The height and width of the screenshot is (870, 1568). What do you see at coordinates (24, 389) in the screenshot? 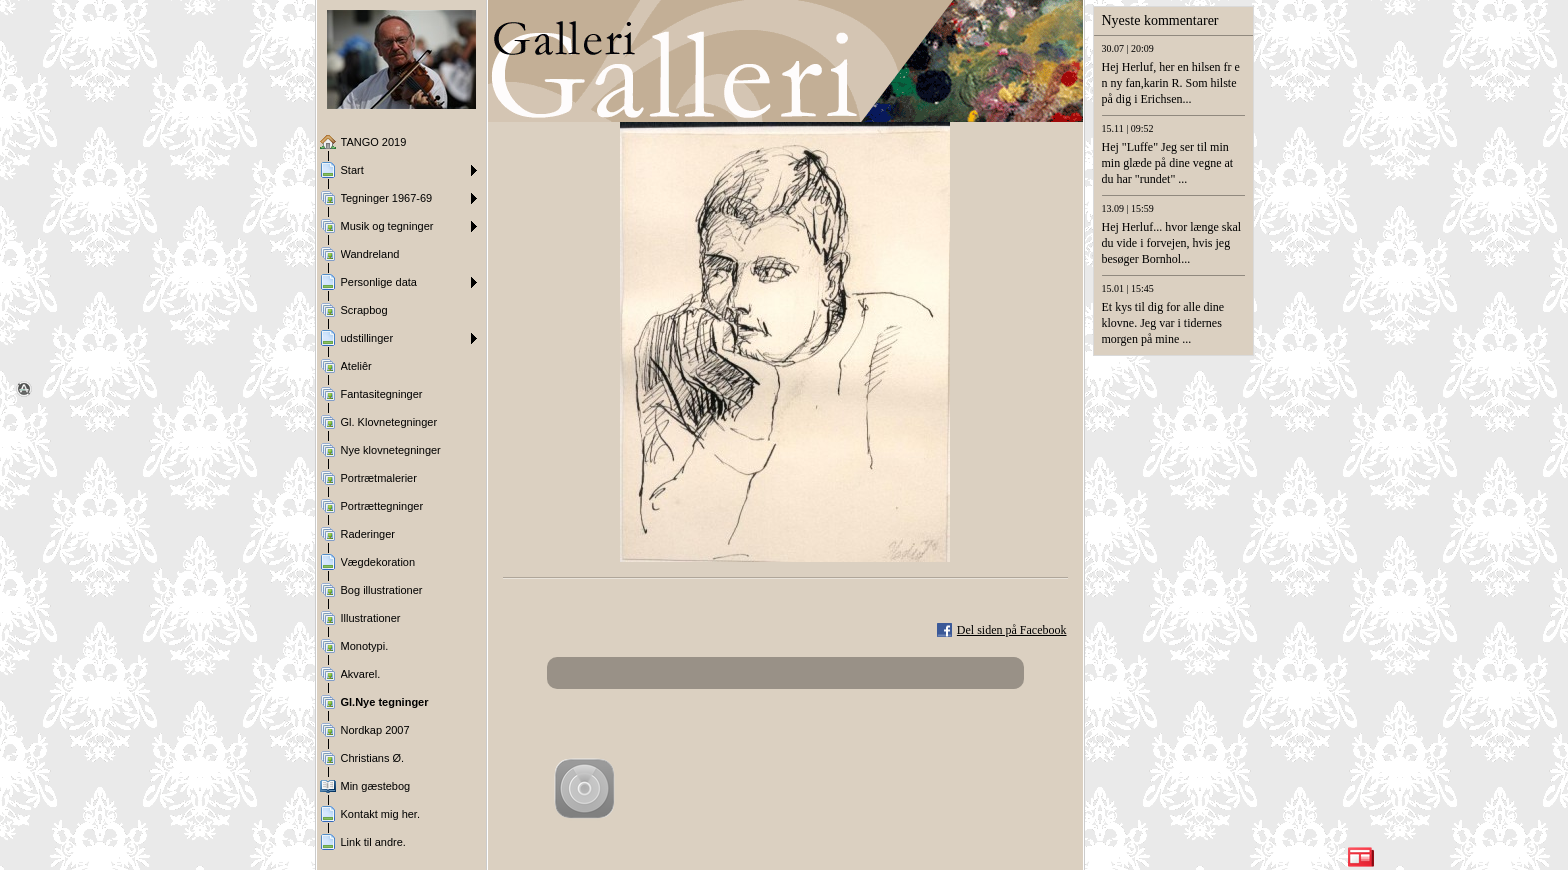
I see `check for available software updates` at bounding box center [24, 389].